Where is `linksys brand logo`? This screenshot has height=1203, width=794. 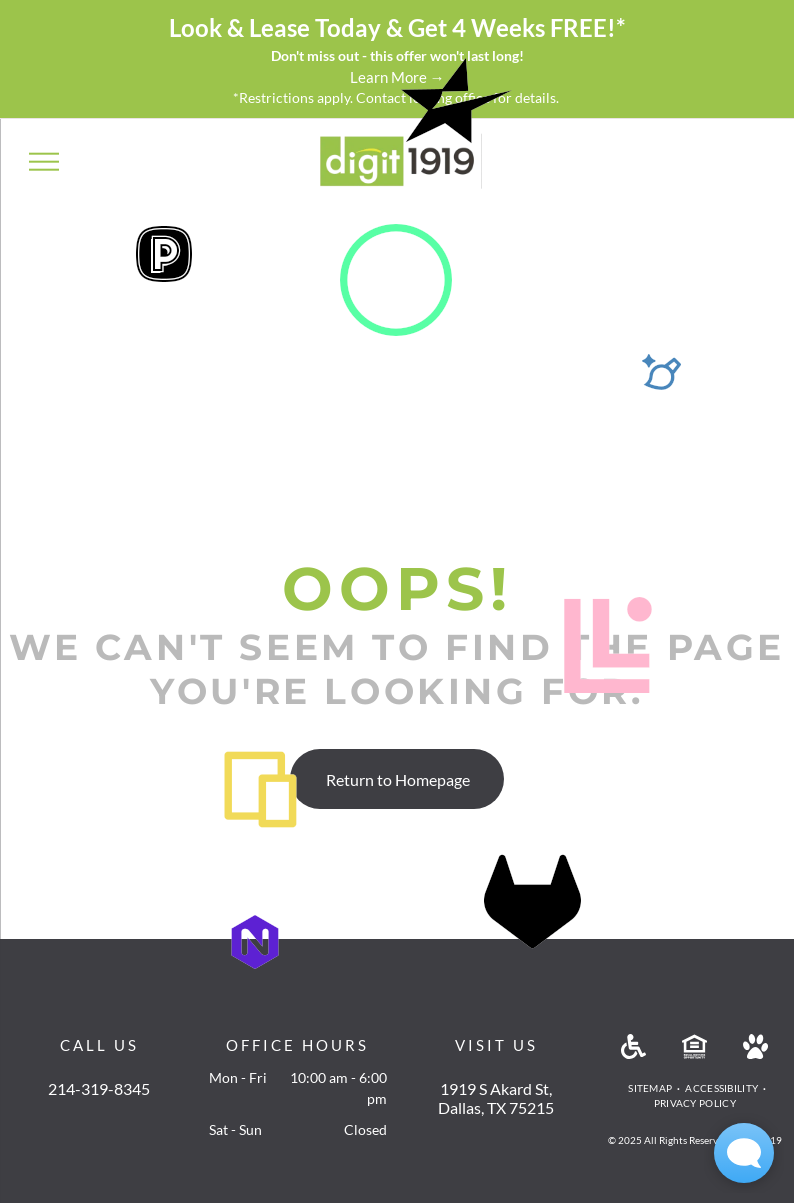
linksys brand logo is located at coordinates (608, 645).